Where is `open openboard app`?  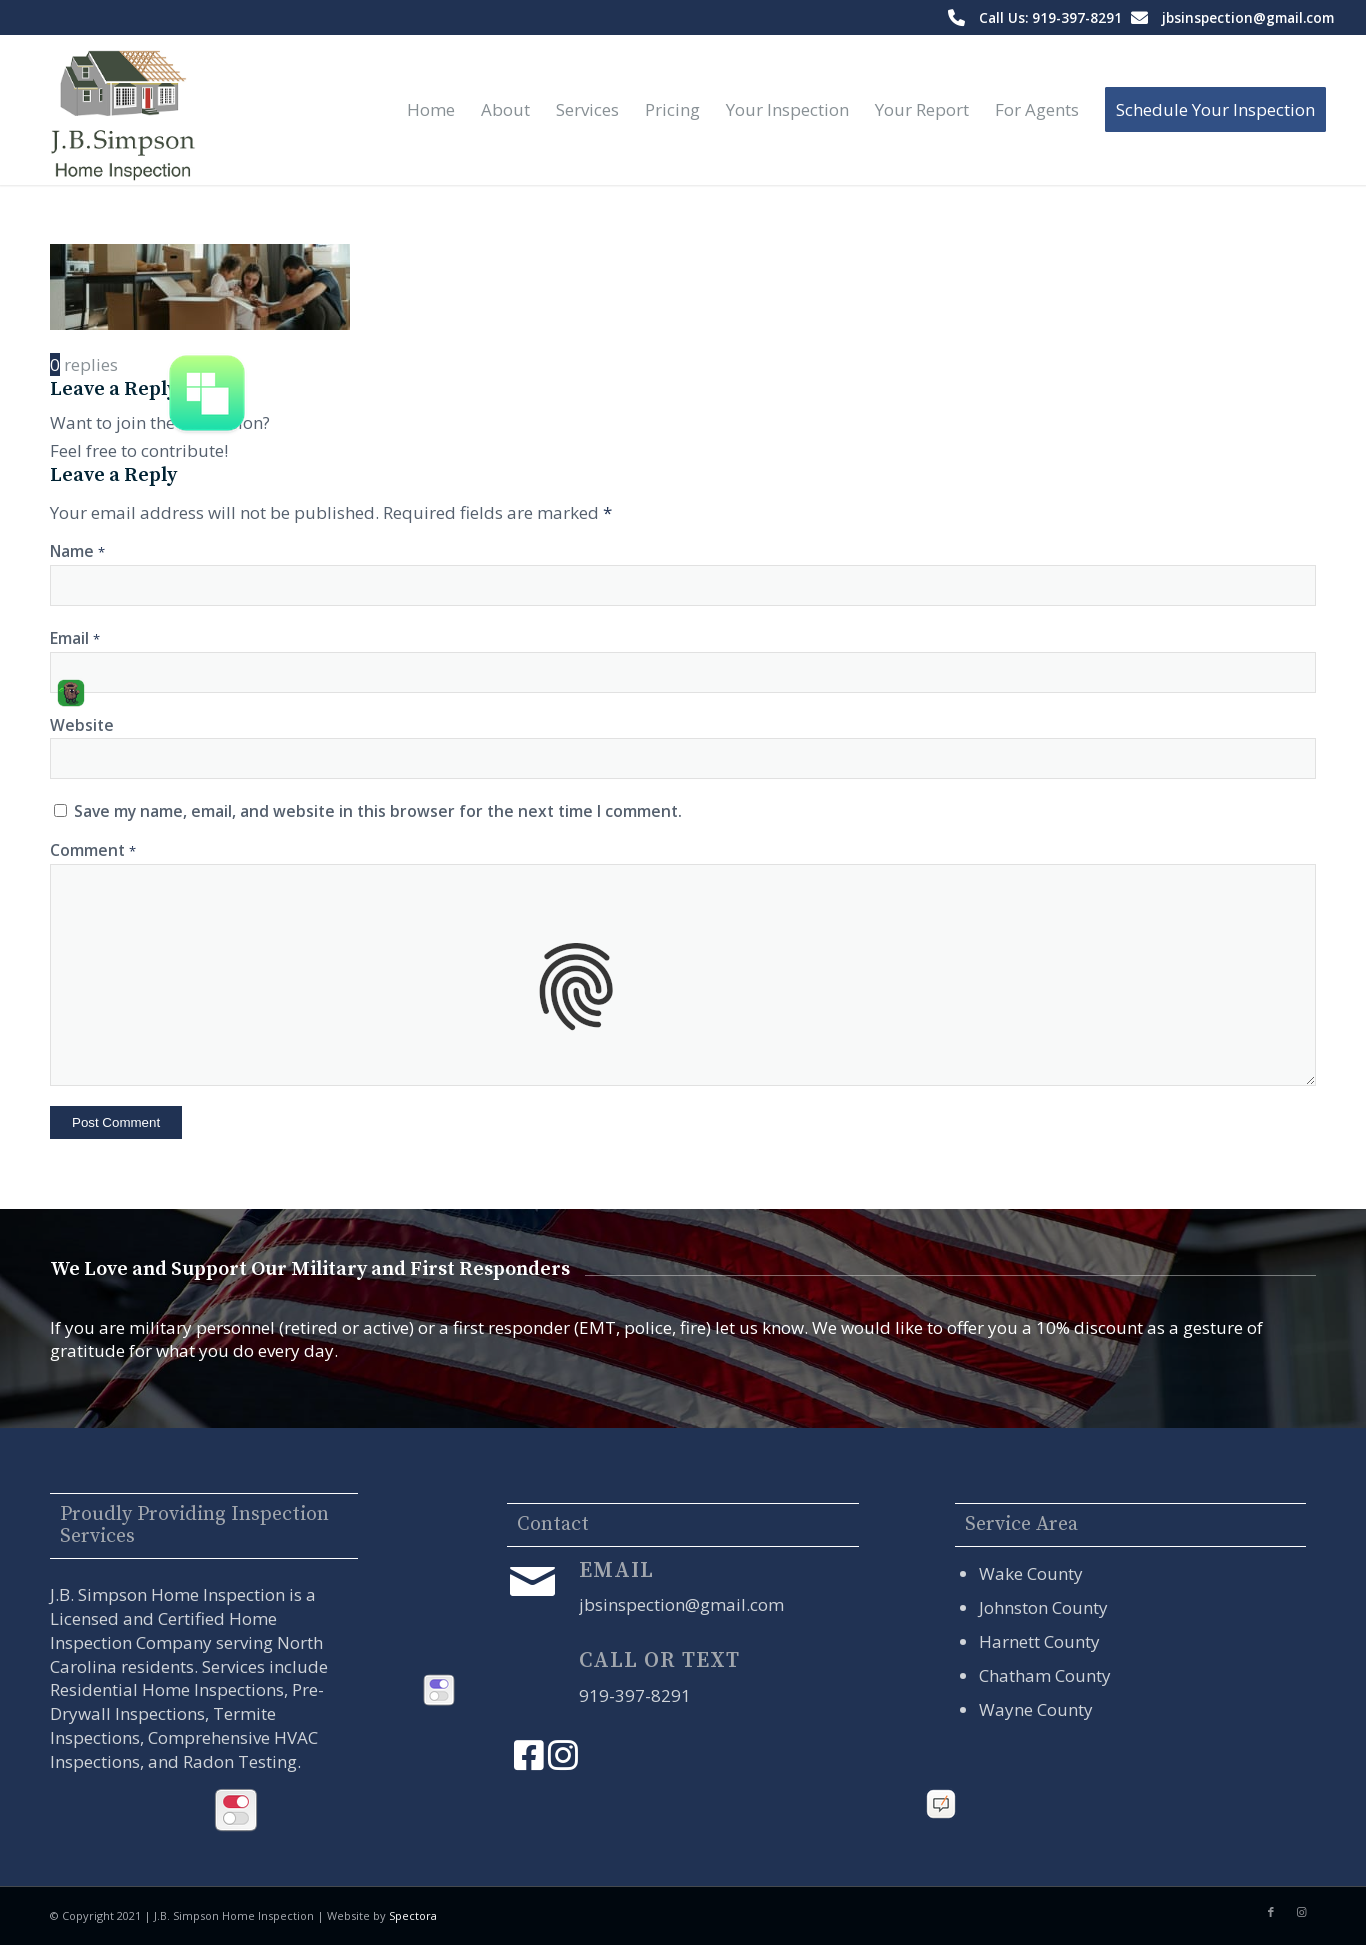
open openboard app is located at coordinates (941, 1804).